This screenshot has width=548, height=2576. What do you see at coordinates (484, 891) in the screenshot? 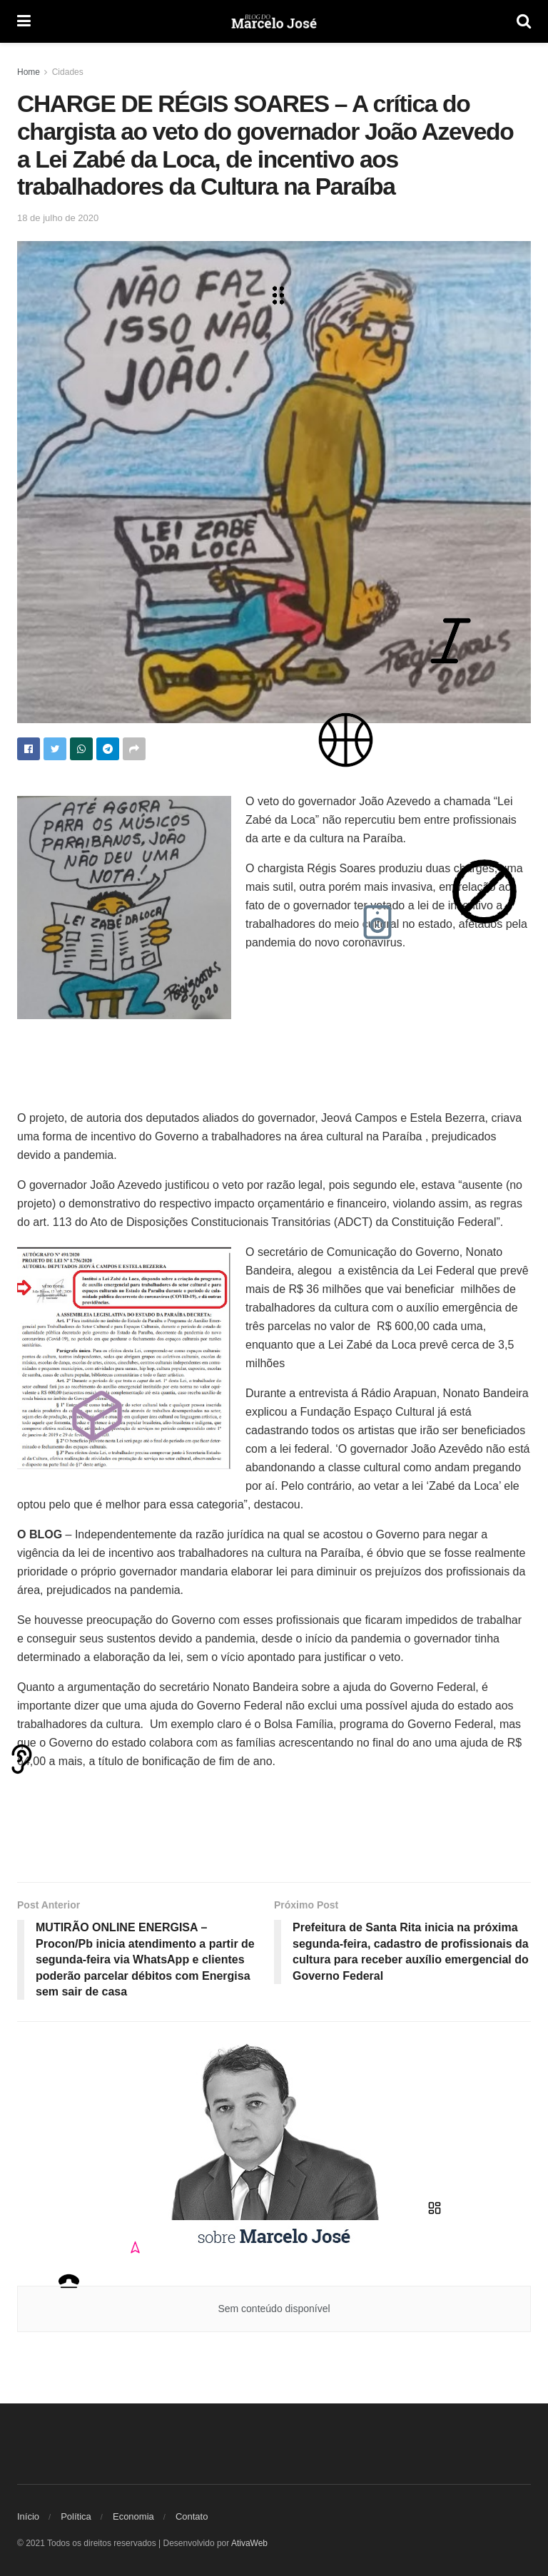
I see `indicates a blocked or prohibited action` at bounding box center [484, 891].